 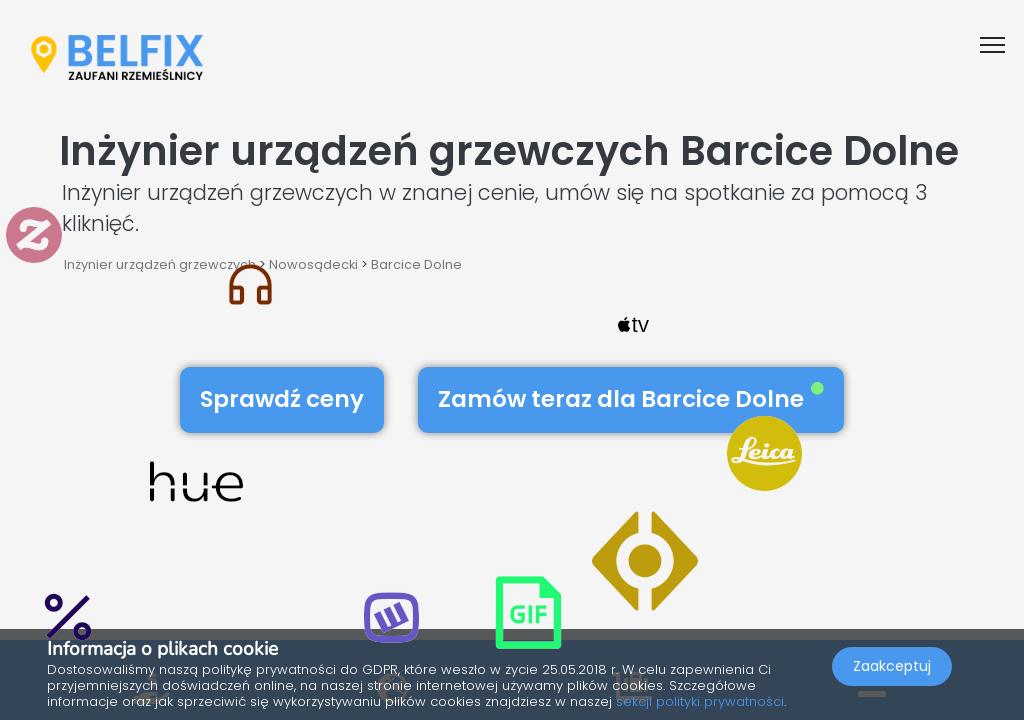 I want to click on visit zazzle website or store, so click(x=34, y=235).